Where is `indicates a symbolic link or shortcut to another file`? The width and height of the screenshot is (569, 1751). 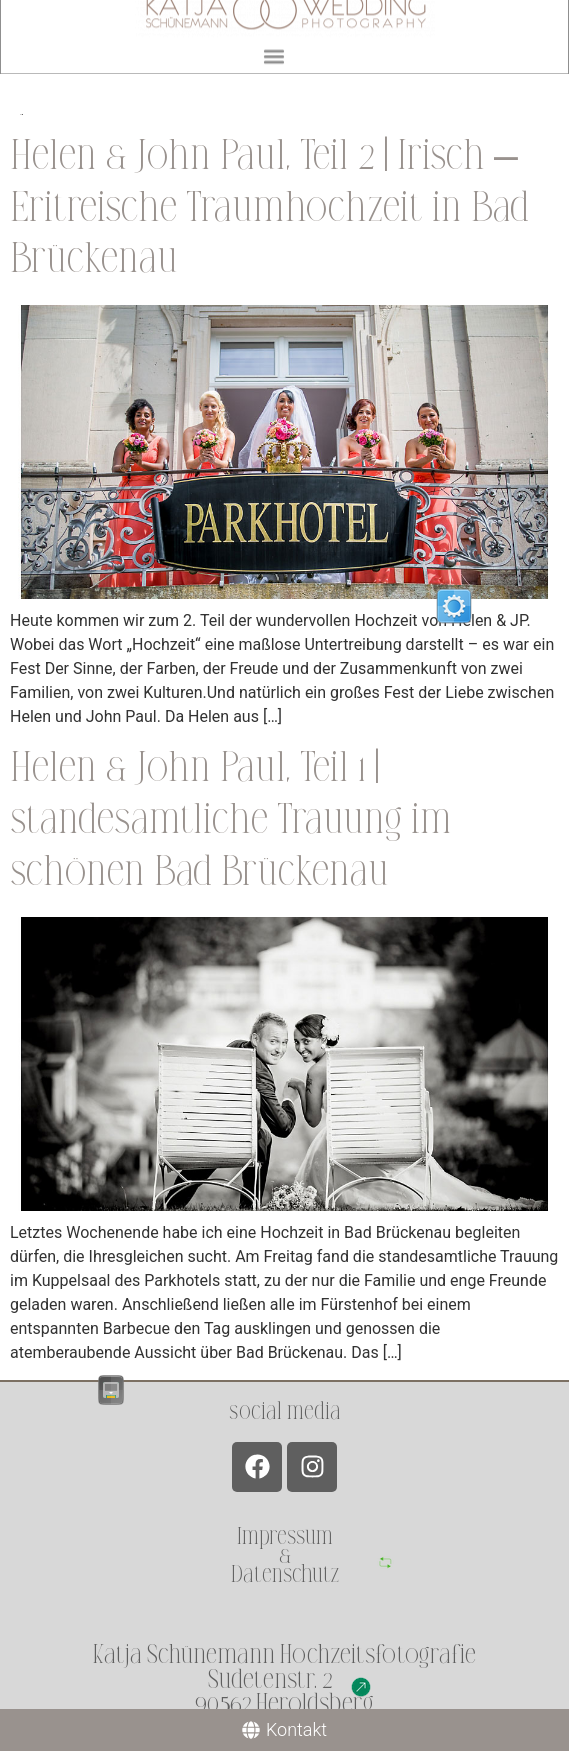 indicates a symbolic link or shortcut to another file is located at coordinates (361, 1687).